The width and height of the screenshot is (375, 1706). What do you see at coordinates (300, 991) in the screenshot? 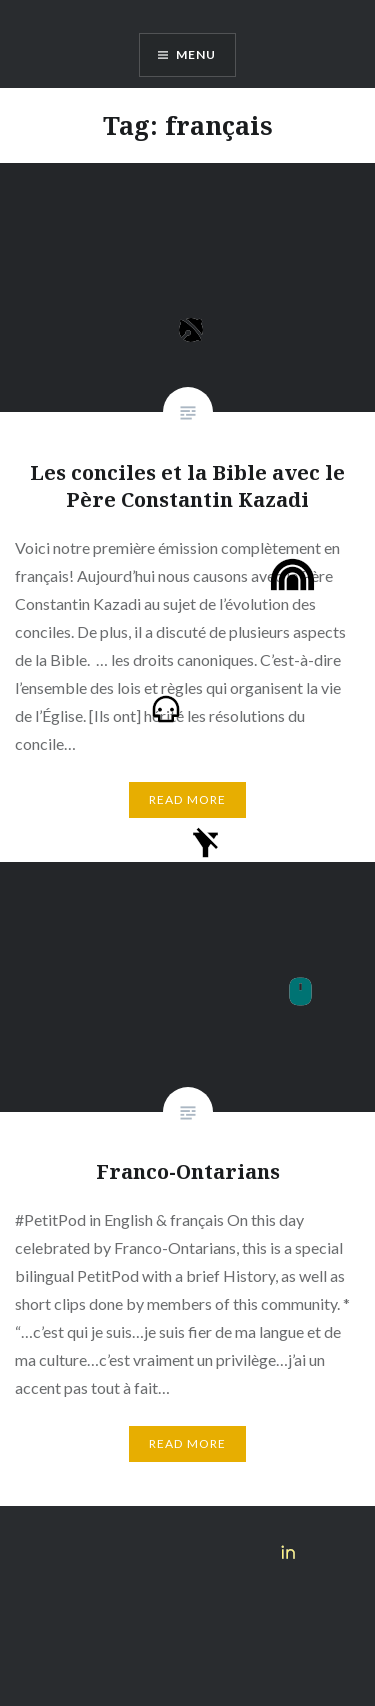
I see `indicates mouse or cursor device settings` at bounding box center [300, 991].